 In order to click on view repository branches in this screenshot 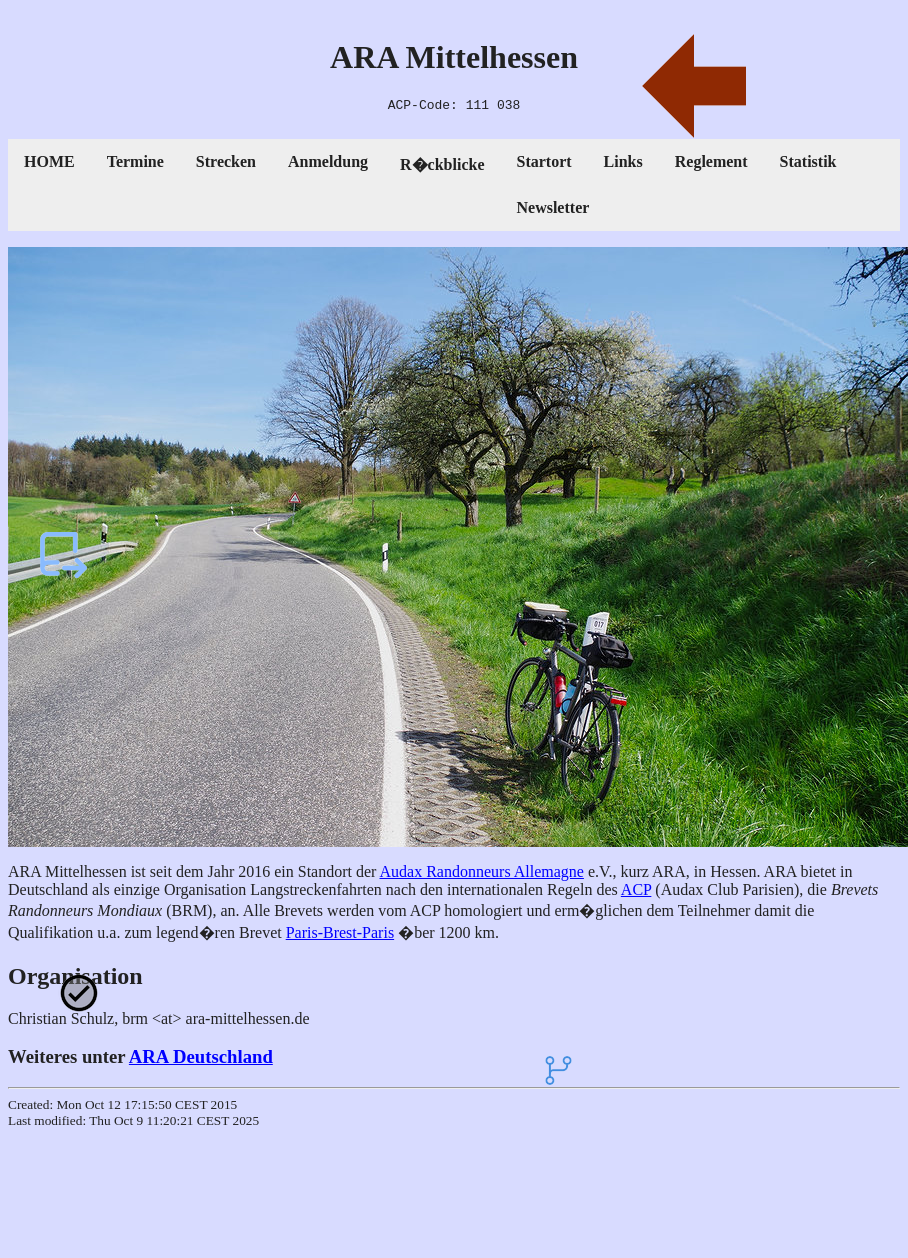, I will do `click(558, 1070)`.